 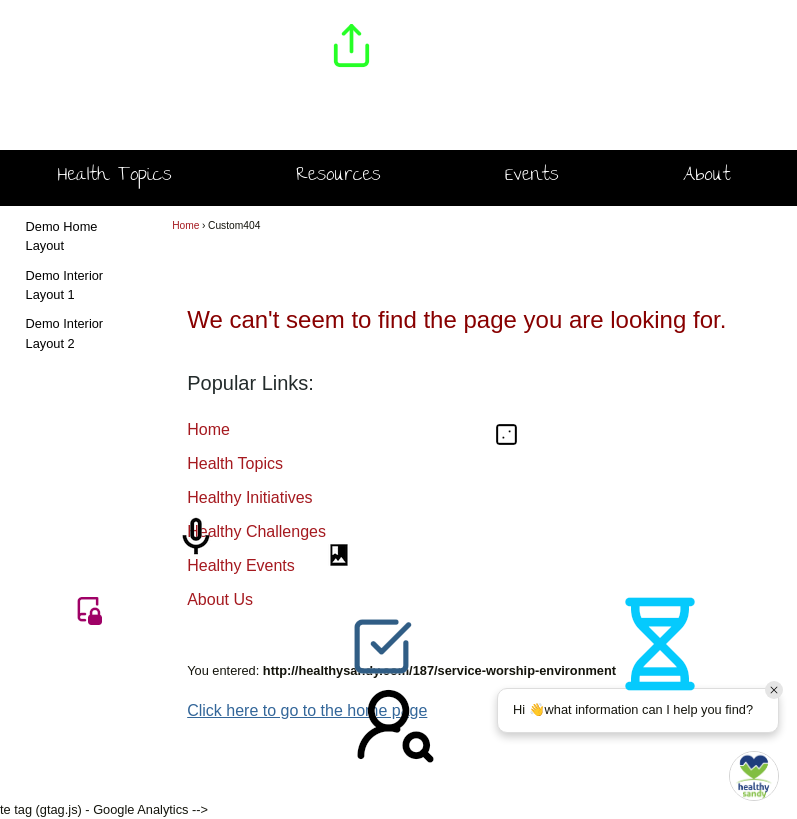 I want to click on share content to another app or platform, so click(x=351, y=45).